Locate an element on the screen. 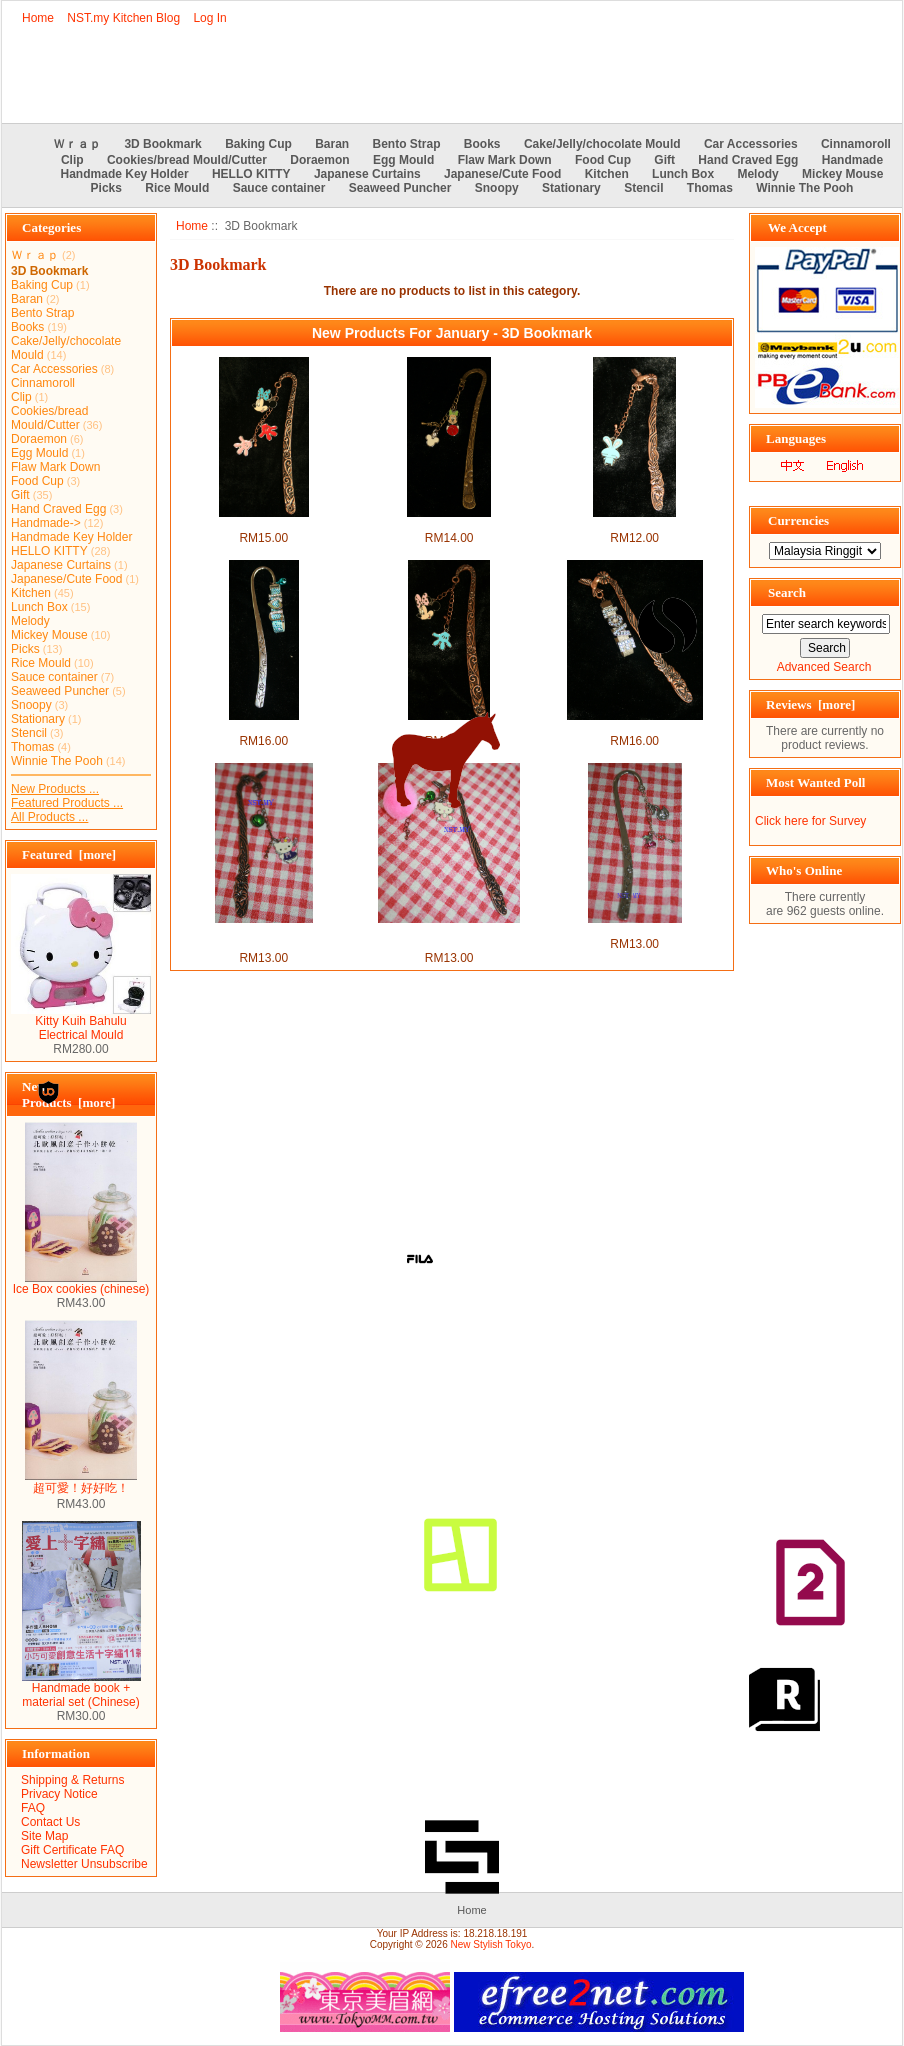 This screenshot has width=904, height=2046. create a photo collage is located at coordinates (460, 1554).